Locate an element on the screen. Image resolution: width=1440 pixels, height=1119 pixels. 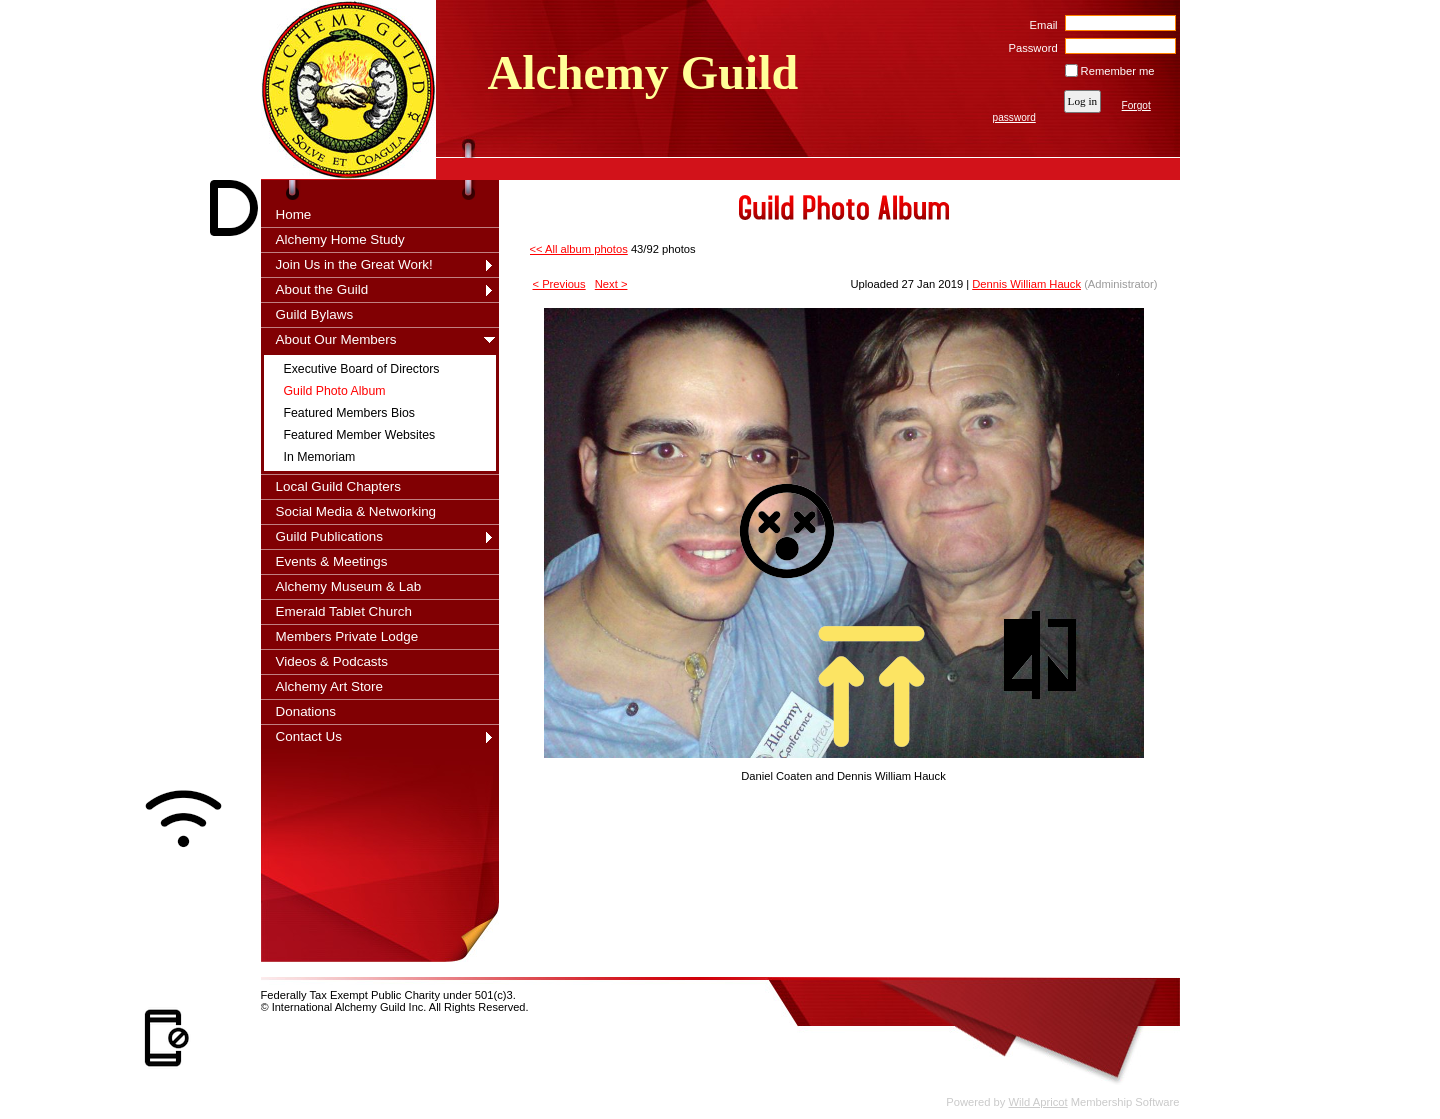
indicates moderate wifi signal strength is located at coordinates (183, 805).